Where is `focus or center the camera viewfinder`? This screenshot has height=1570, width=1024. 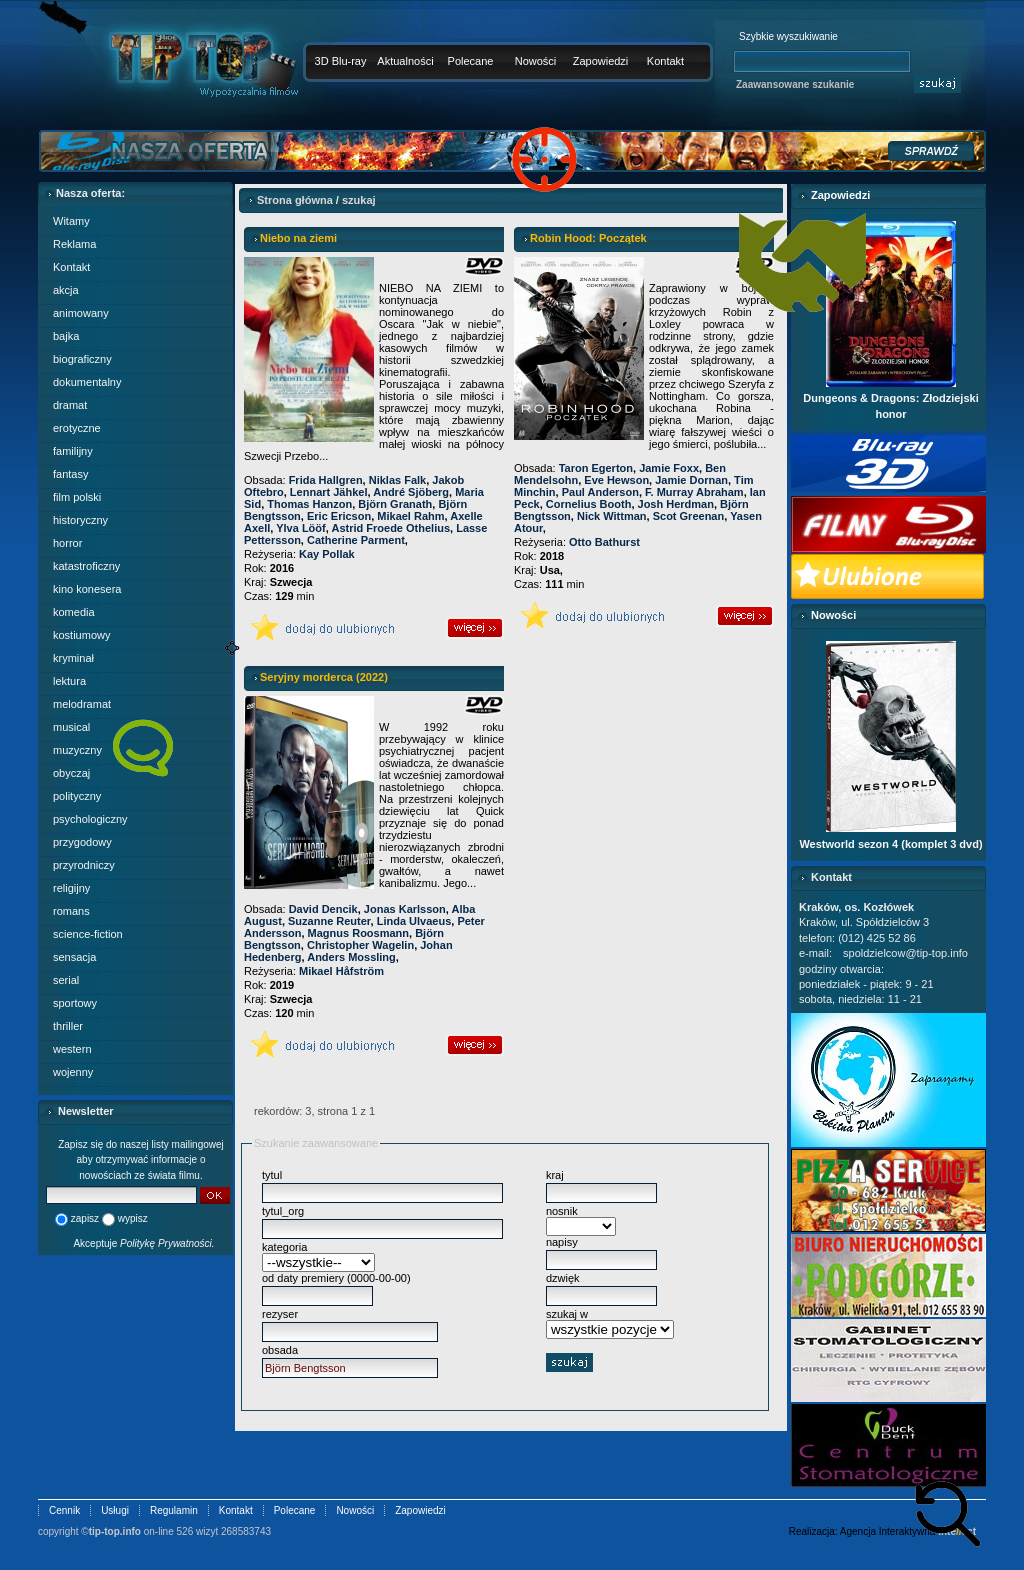
focus or center the camera viewfinder is located at coordinates (544, 159).